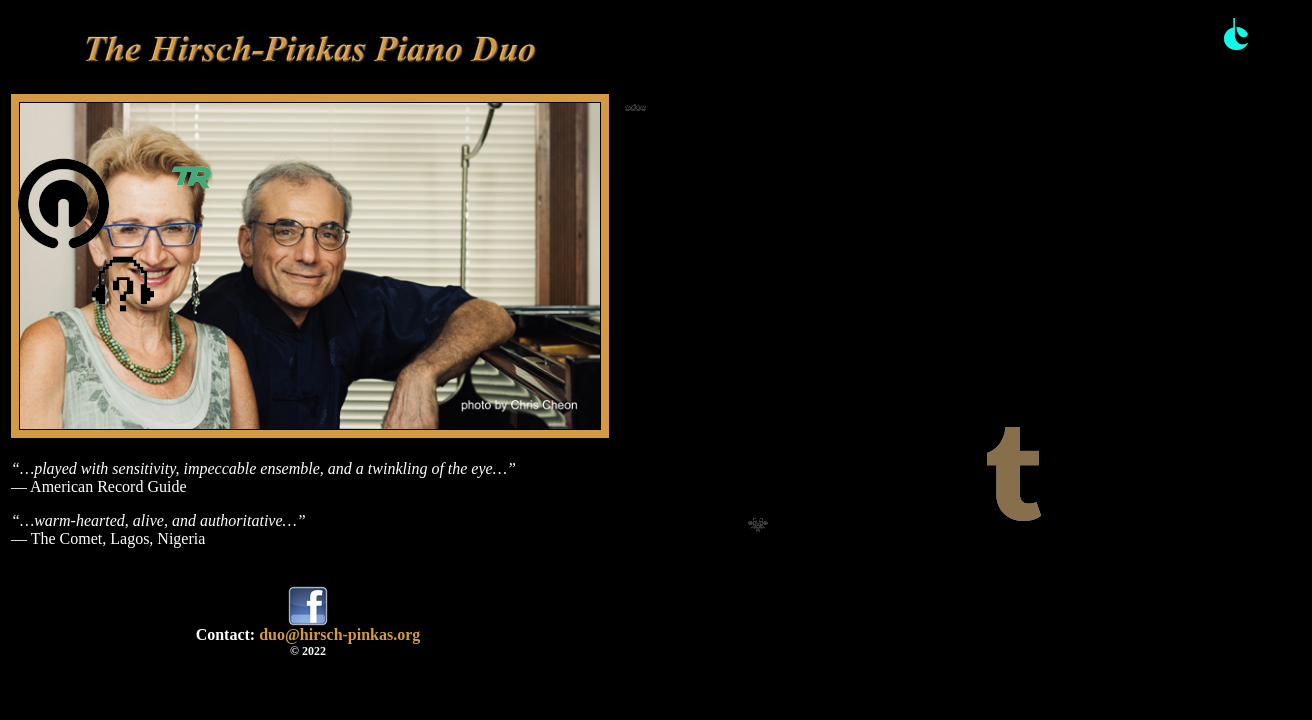  What do you see at coordinates (1236, 34) in the screenshot?
I see `link to CNES (French space agency) website` at bounding box center [1236, 34].